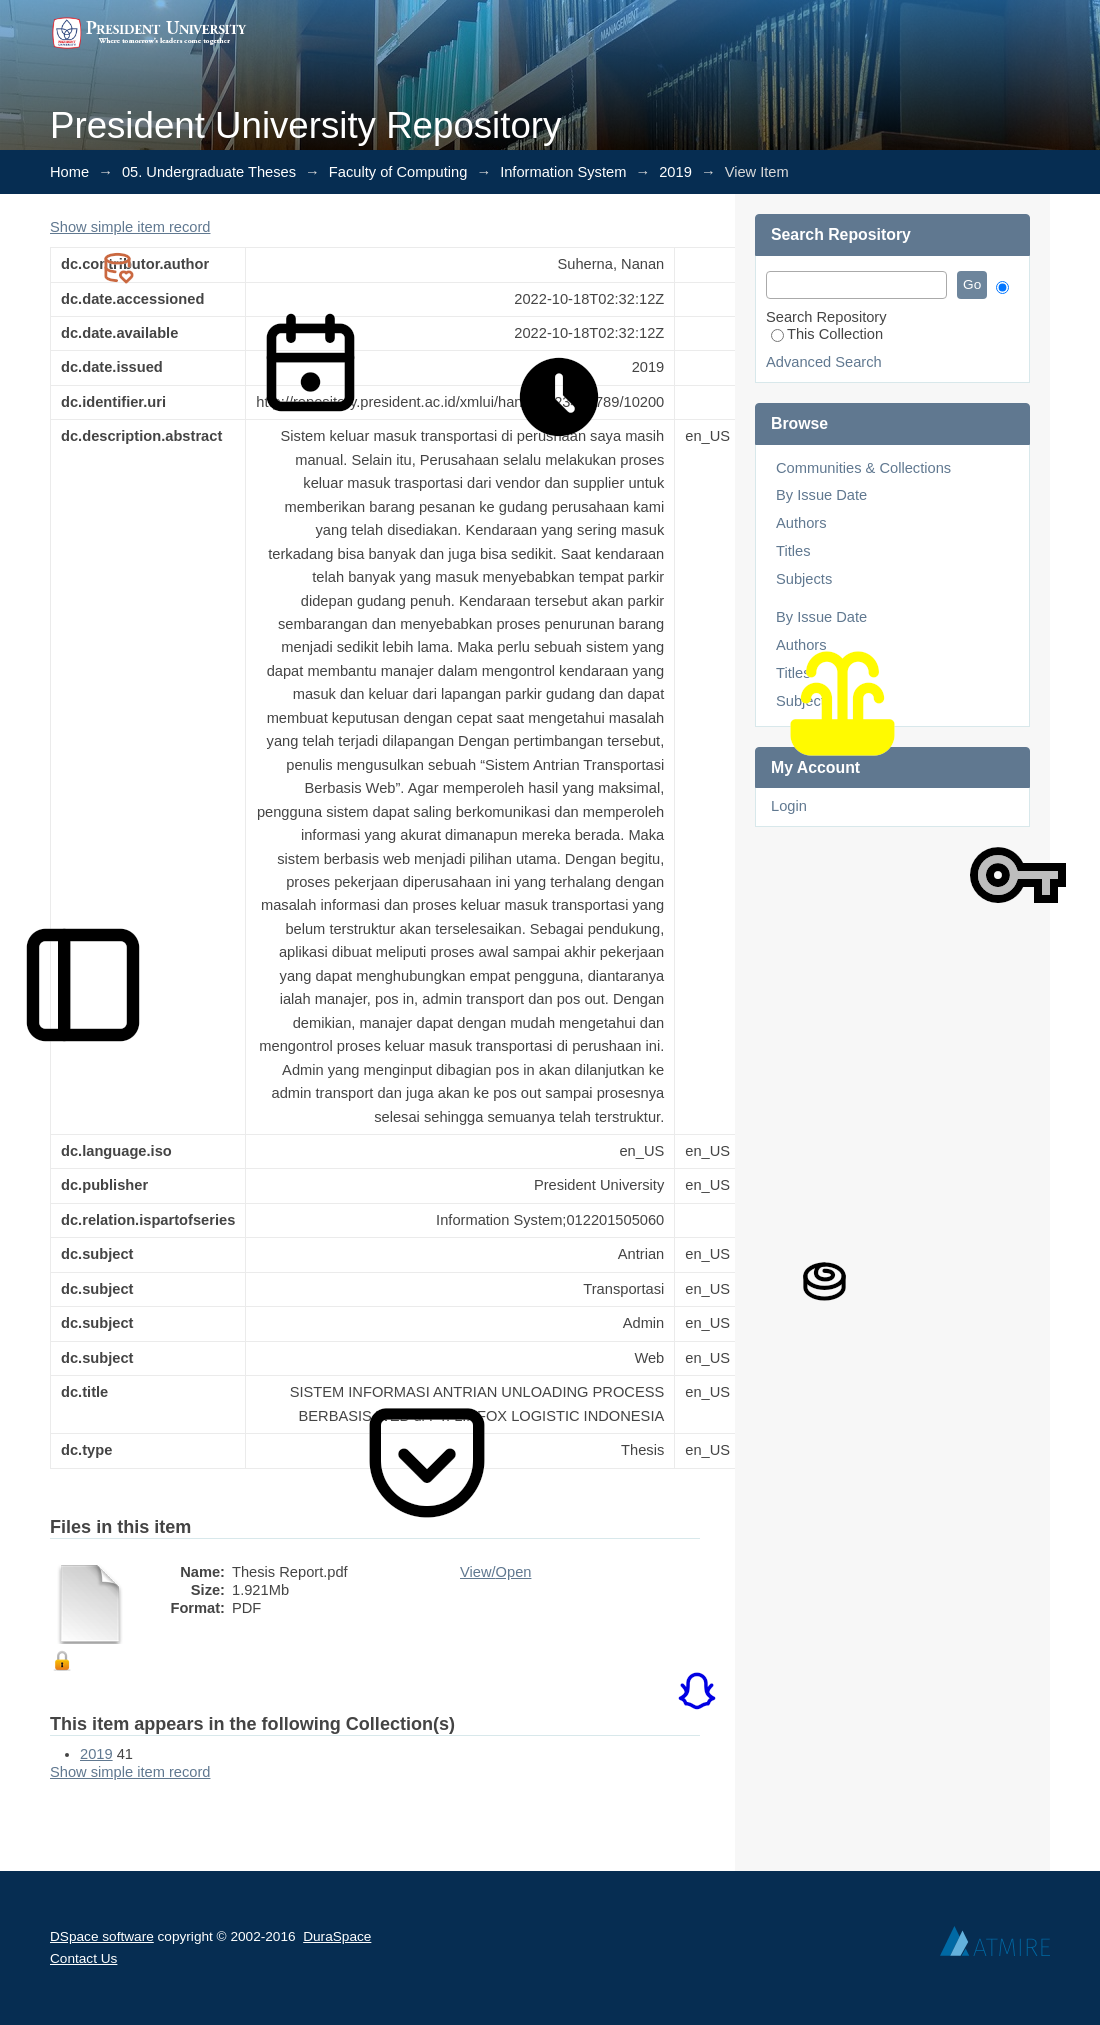  I want to click on browse bakery or dessert options, so click(824, 1281).